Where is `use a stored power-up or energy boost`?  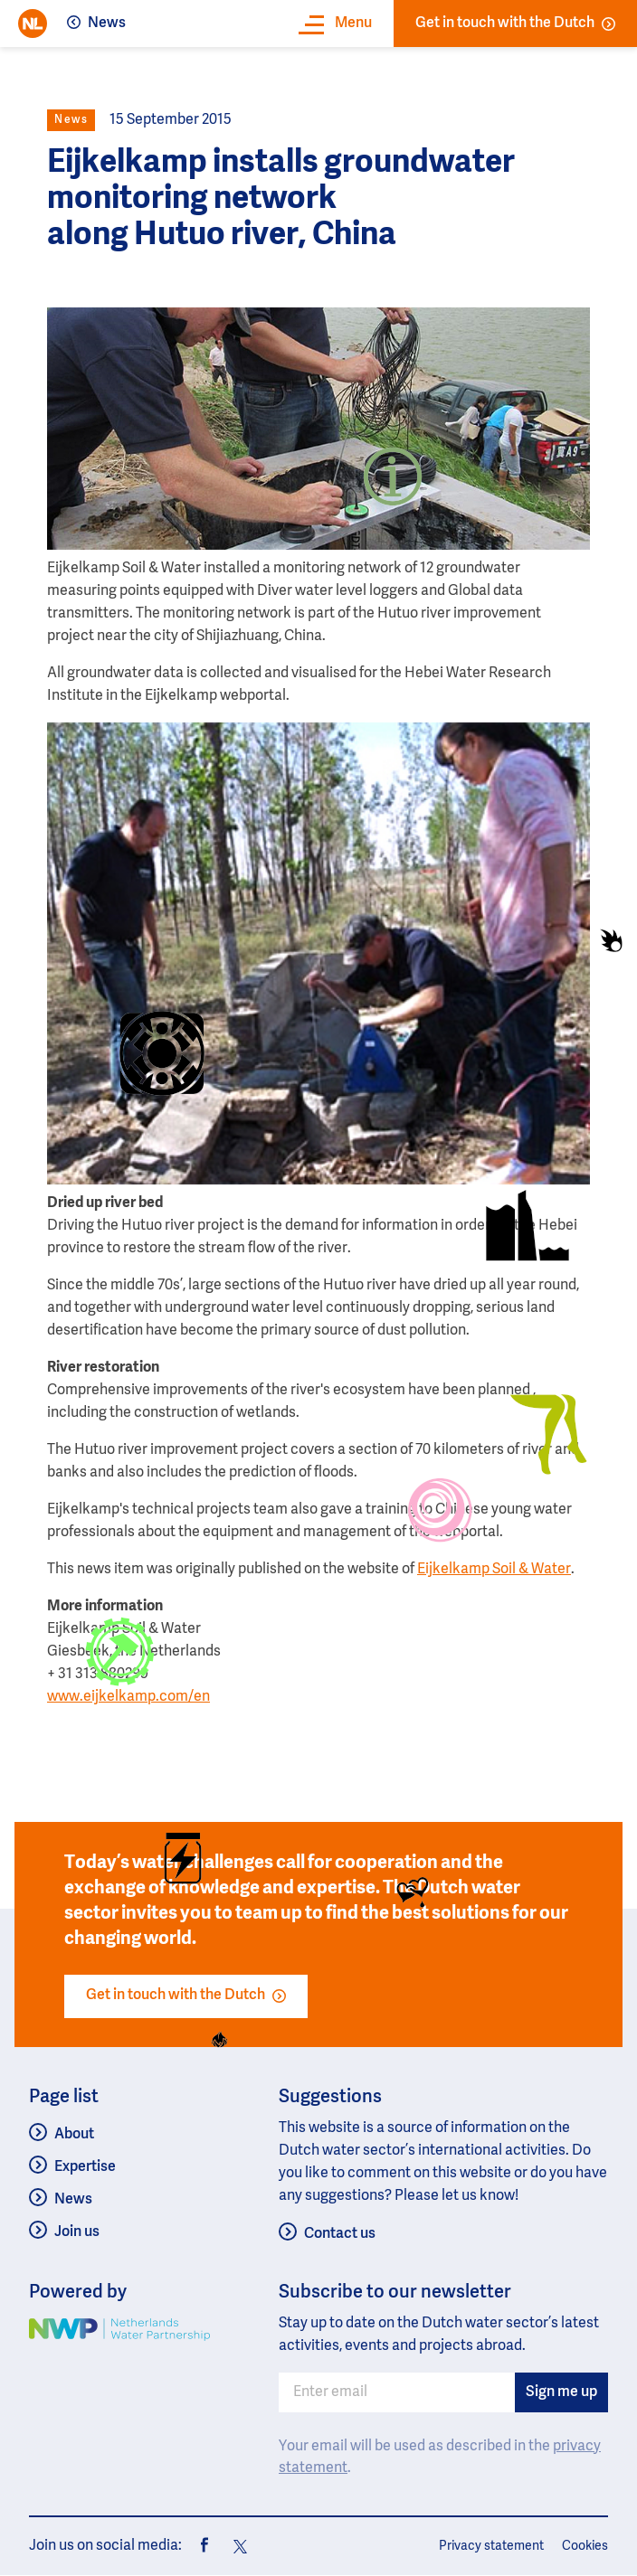
use a stored power-up or energy boost is located at coordinates (182, 1857).